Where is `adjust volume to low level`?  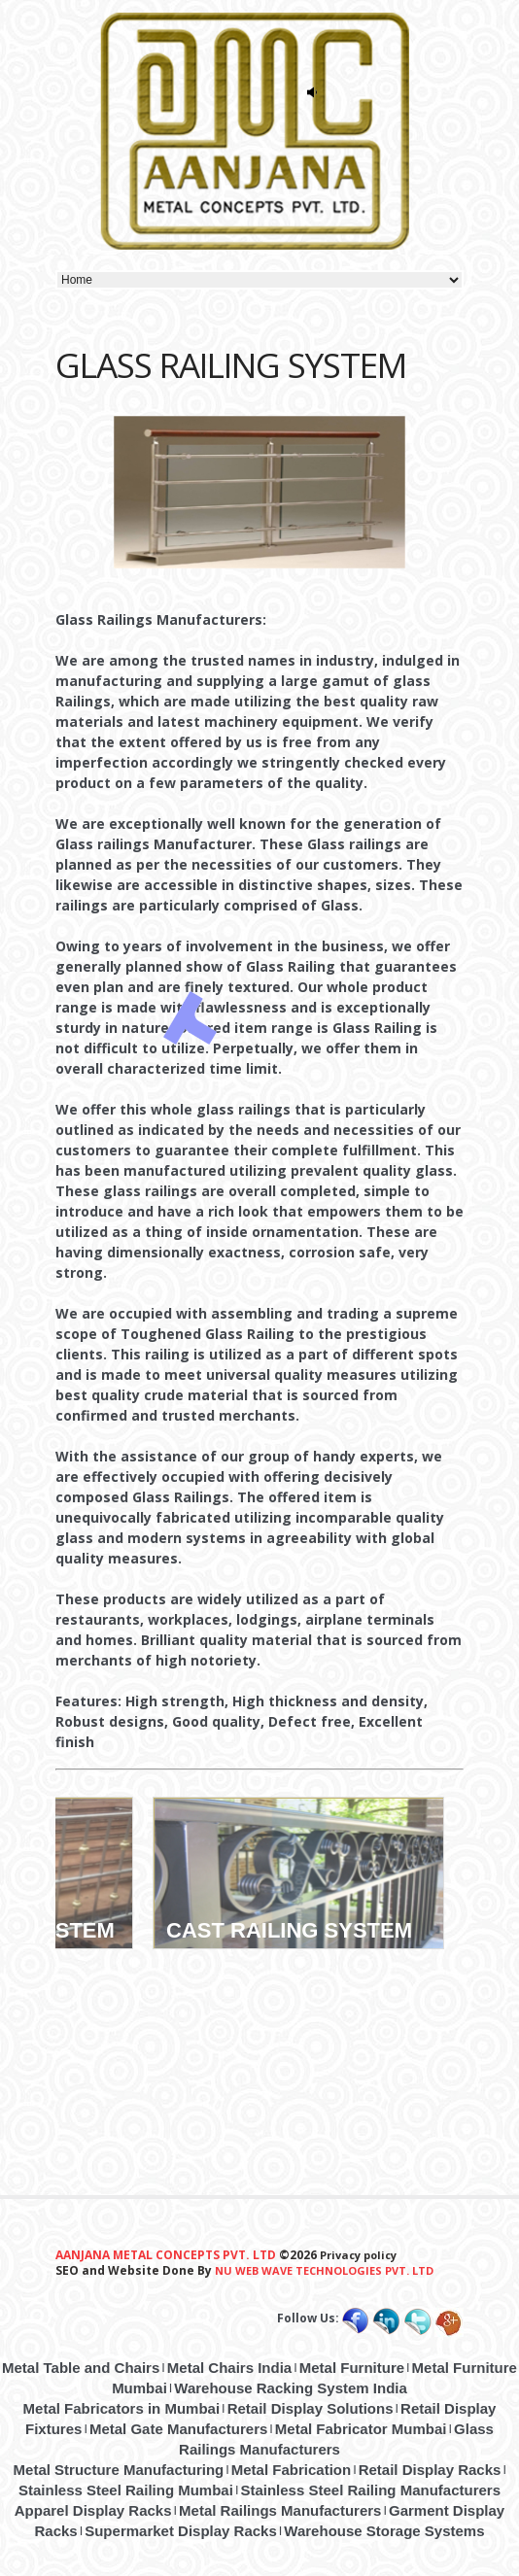
adjust volume to low level is located at coordinates (312, 92).